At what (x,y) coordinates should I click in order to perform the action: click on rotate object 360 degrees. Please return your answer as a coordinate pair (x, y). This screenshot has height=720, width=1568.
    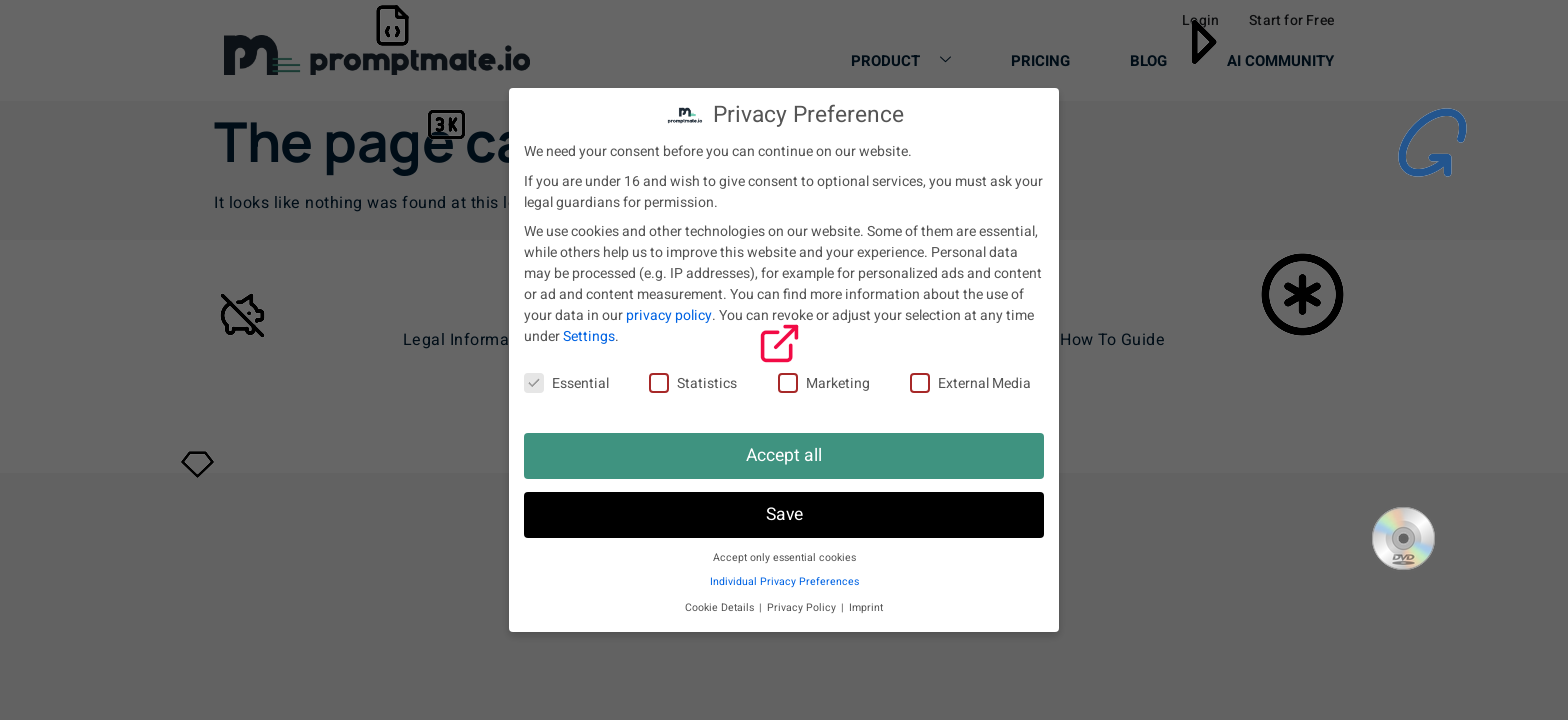
    Looking at the image, I should click on (1432, 142).